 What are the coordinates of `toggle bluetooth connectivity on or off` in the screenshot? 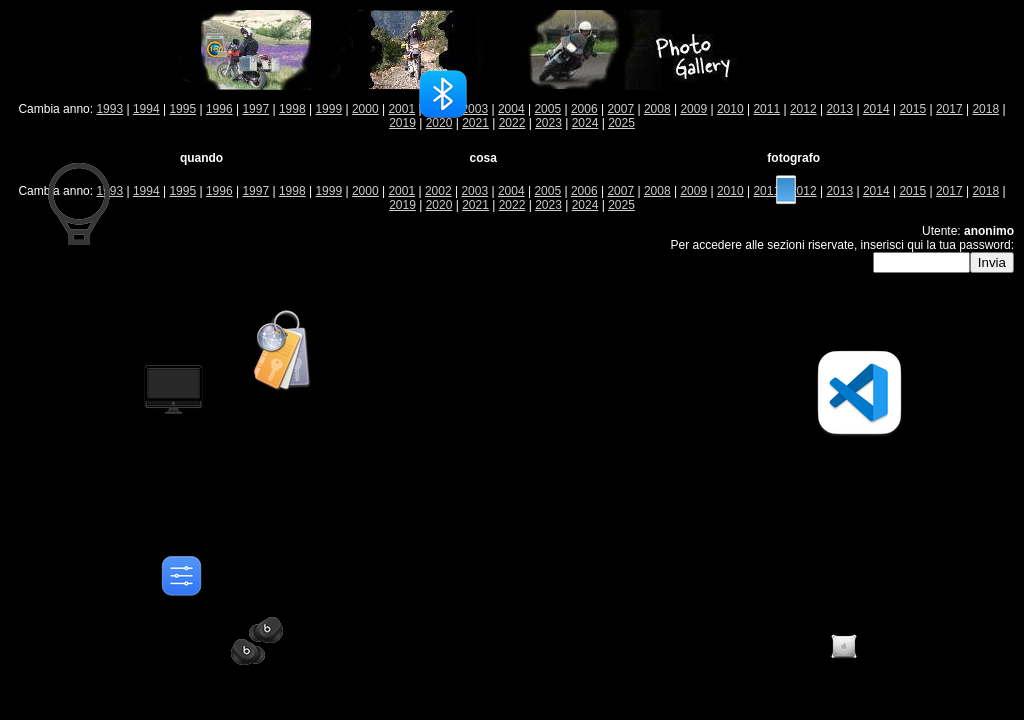 It's located at (443, 94).